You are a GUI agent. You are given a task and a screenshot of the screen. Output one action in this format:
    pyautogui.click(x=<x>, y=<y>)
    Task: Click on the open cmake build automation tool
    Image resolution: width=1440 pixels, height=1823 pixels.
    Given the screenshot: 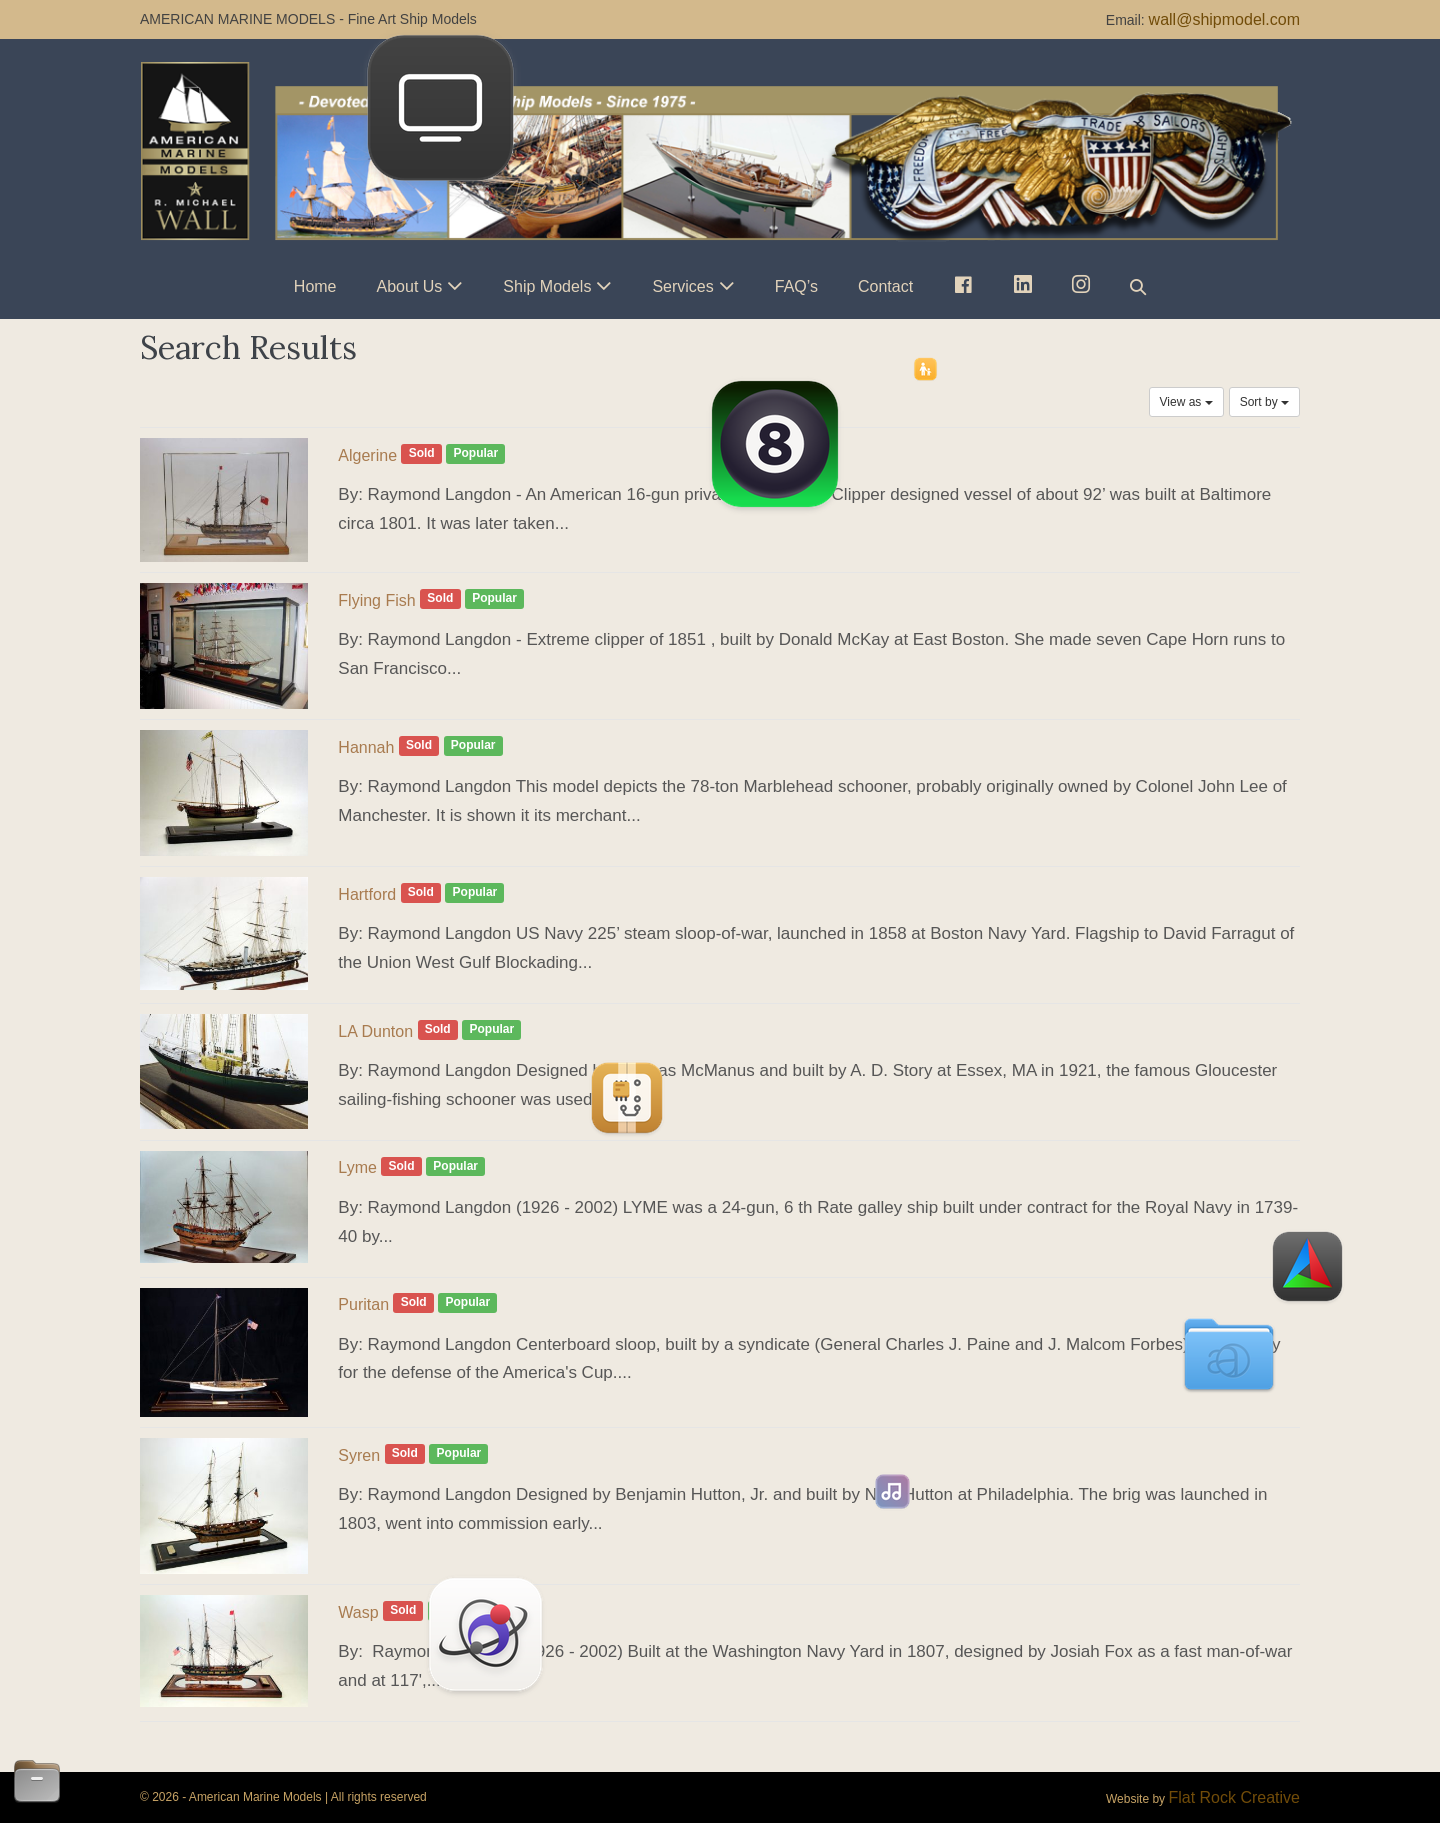 What is the action you would take?
    pyautogui.click(x=1307, y=1266)
    